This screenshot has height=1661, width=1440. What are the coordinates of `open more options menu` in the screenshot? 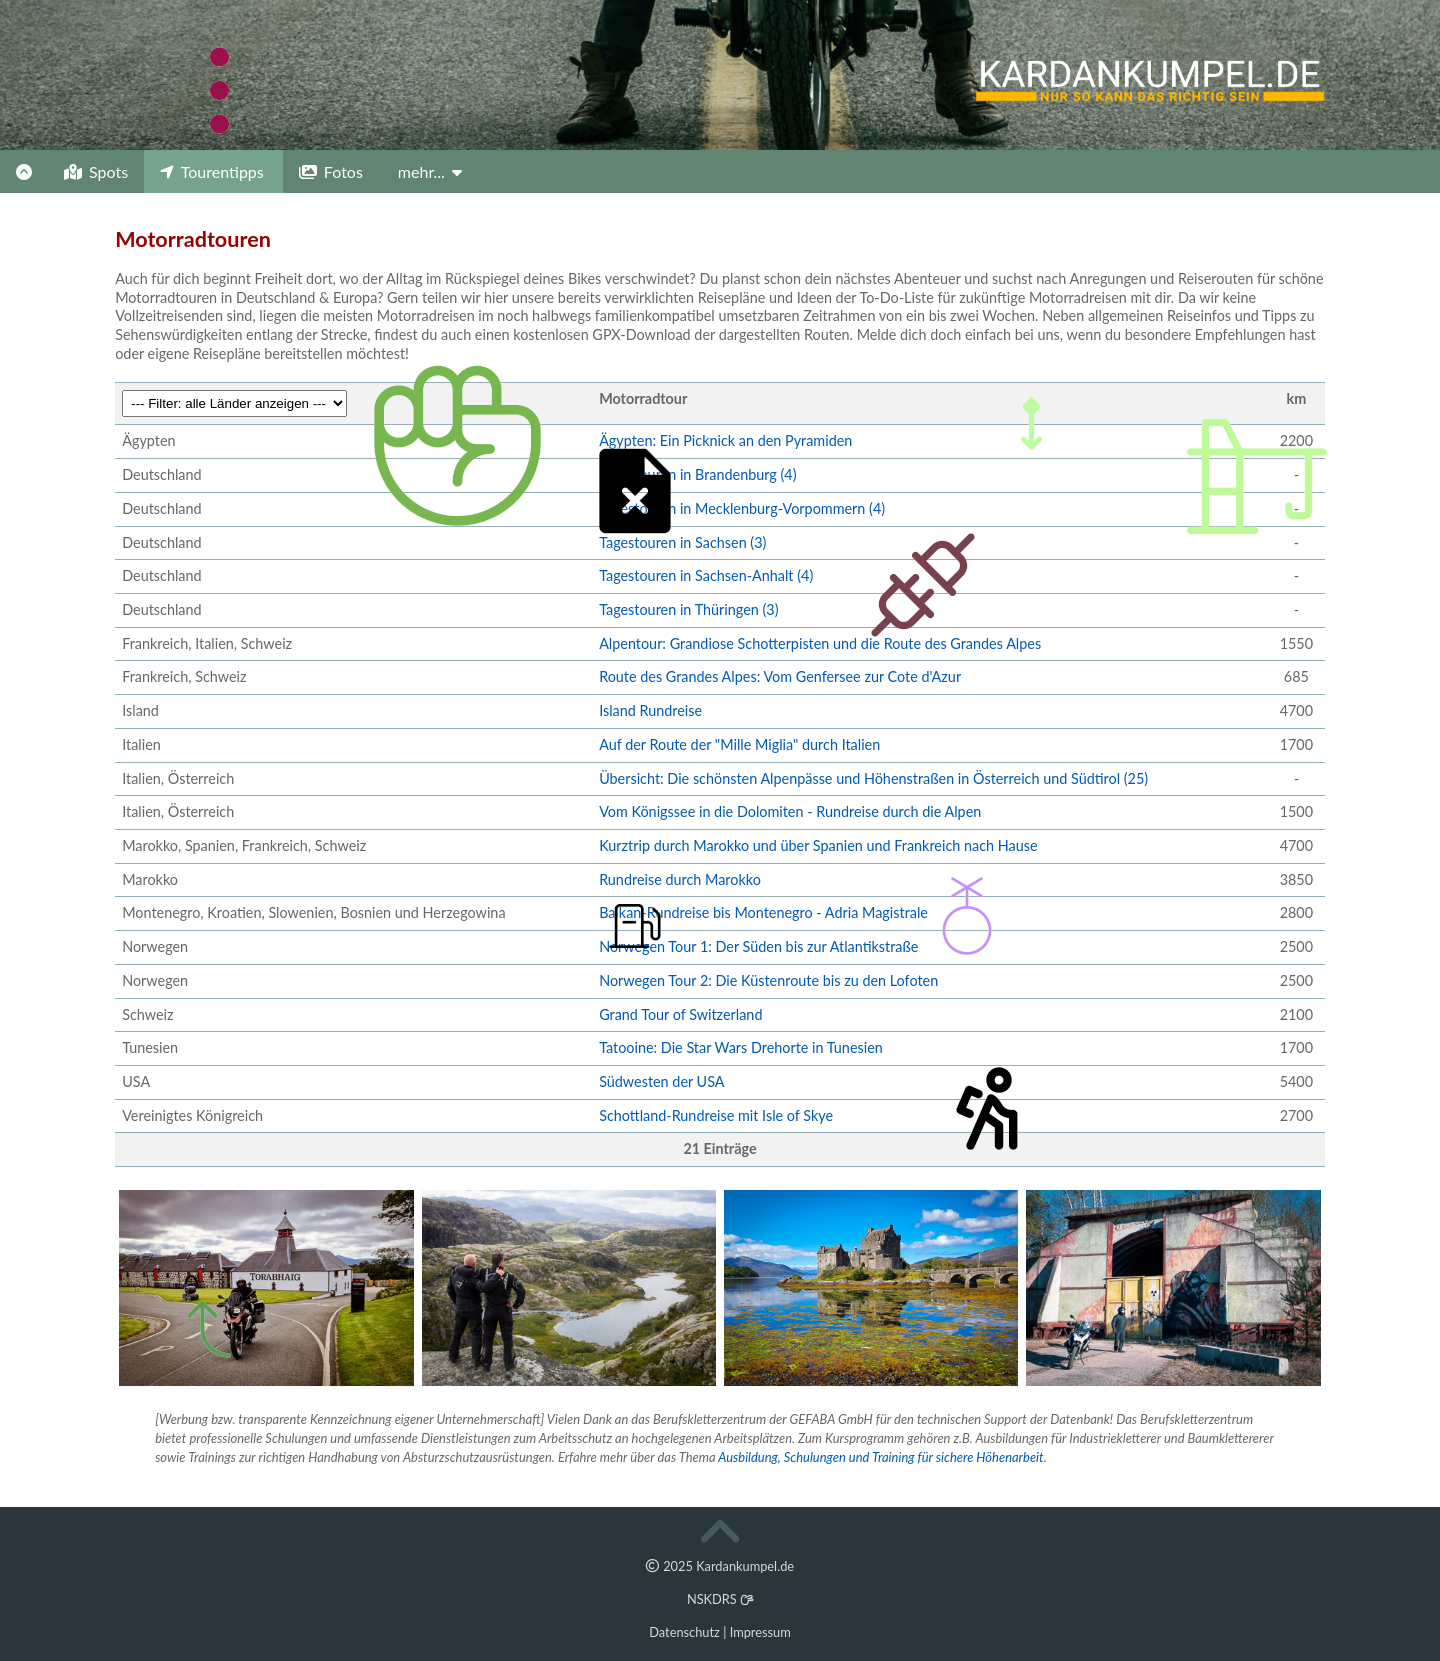 It's located at (219, 90).